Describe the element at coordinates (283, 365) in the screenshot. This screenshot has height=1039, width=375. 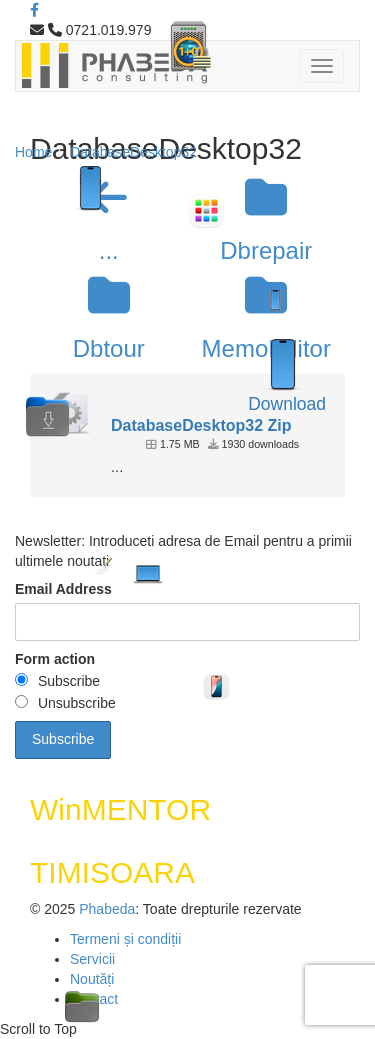
I see `iPhone 16 device icon` at that location.